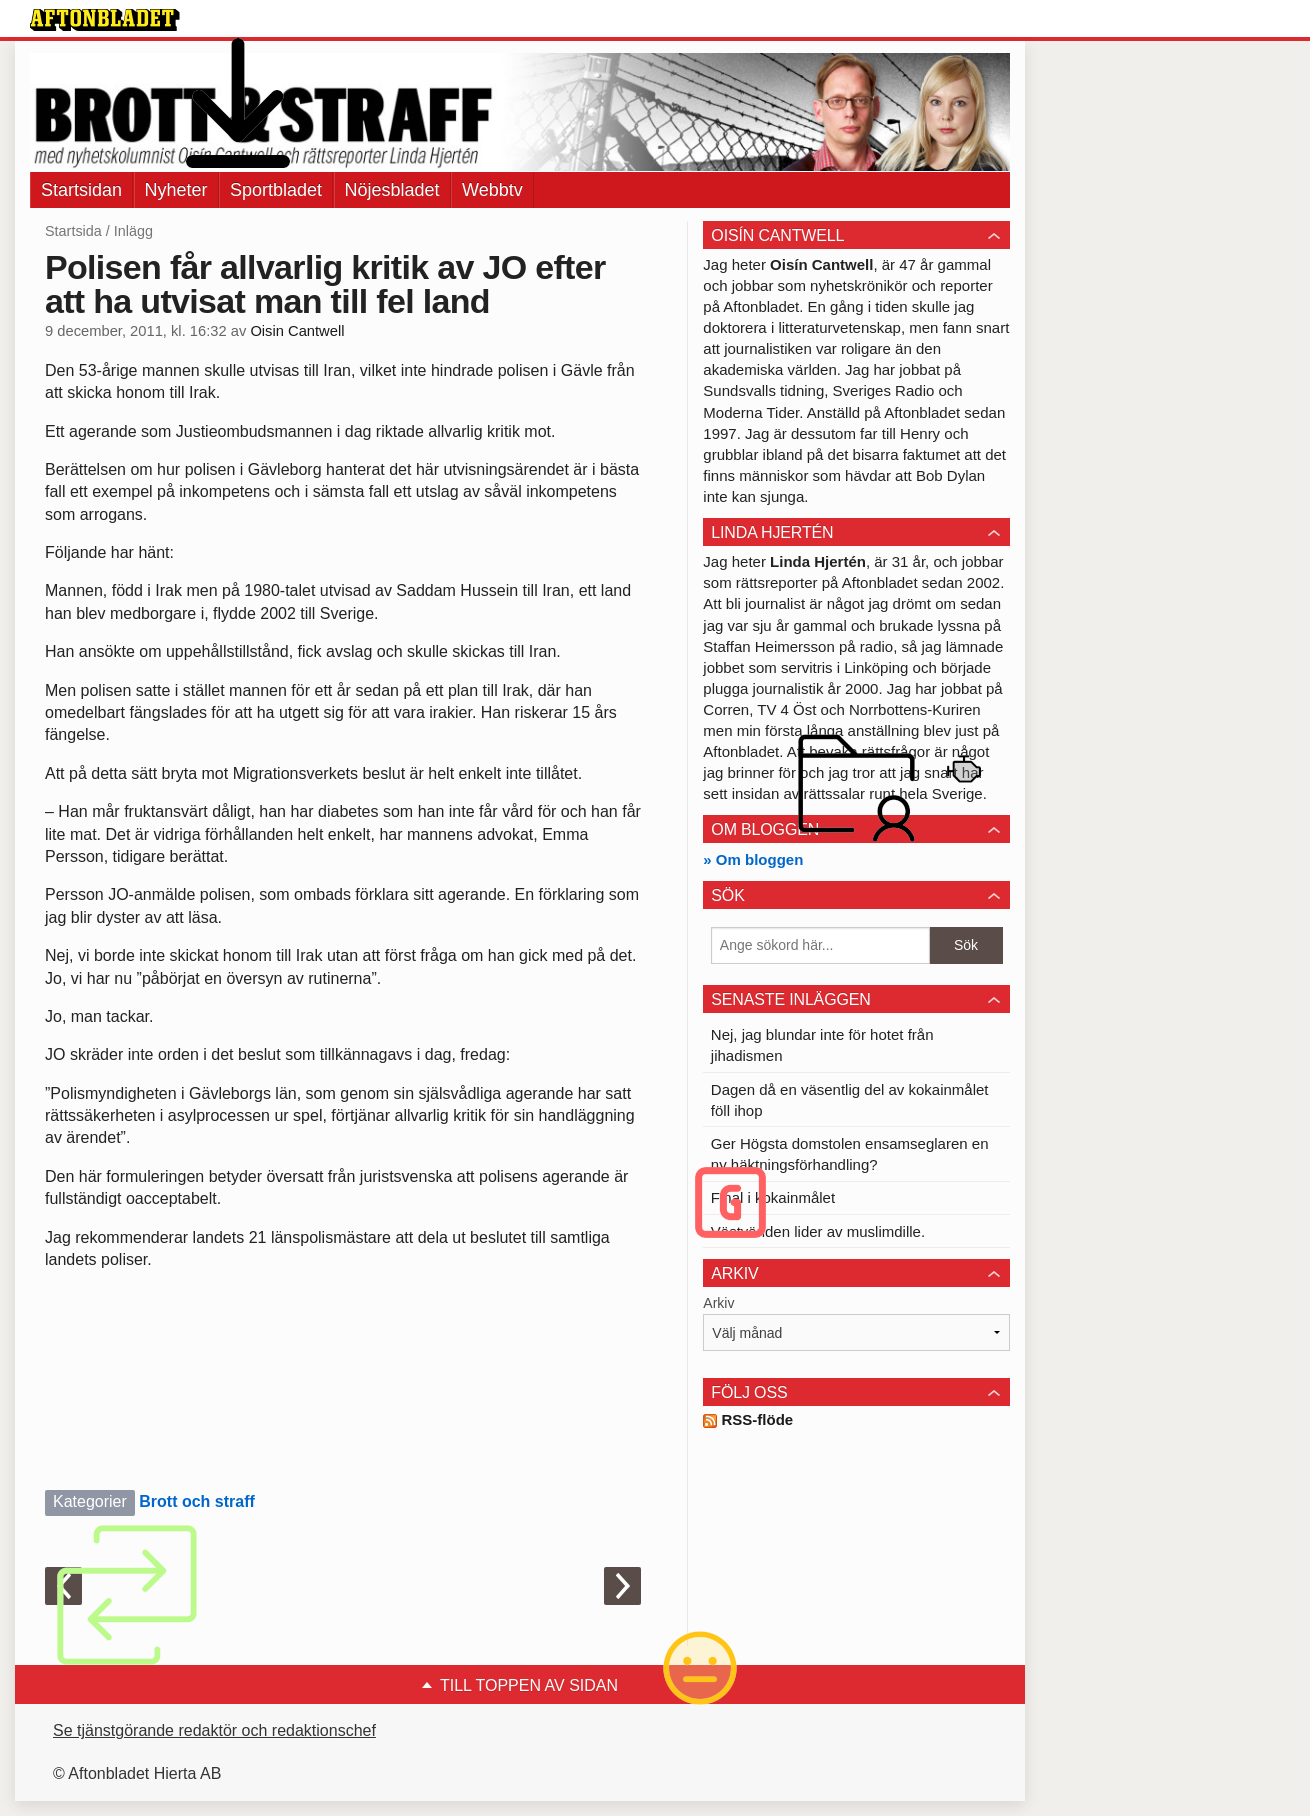 This screenshot has width=1310, height=1816. Describe the element at coordinates (963, 769) in the screenshot. I see `view engine or vehicle diagnostics` at that location.